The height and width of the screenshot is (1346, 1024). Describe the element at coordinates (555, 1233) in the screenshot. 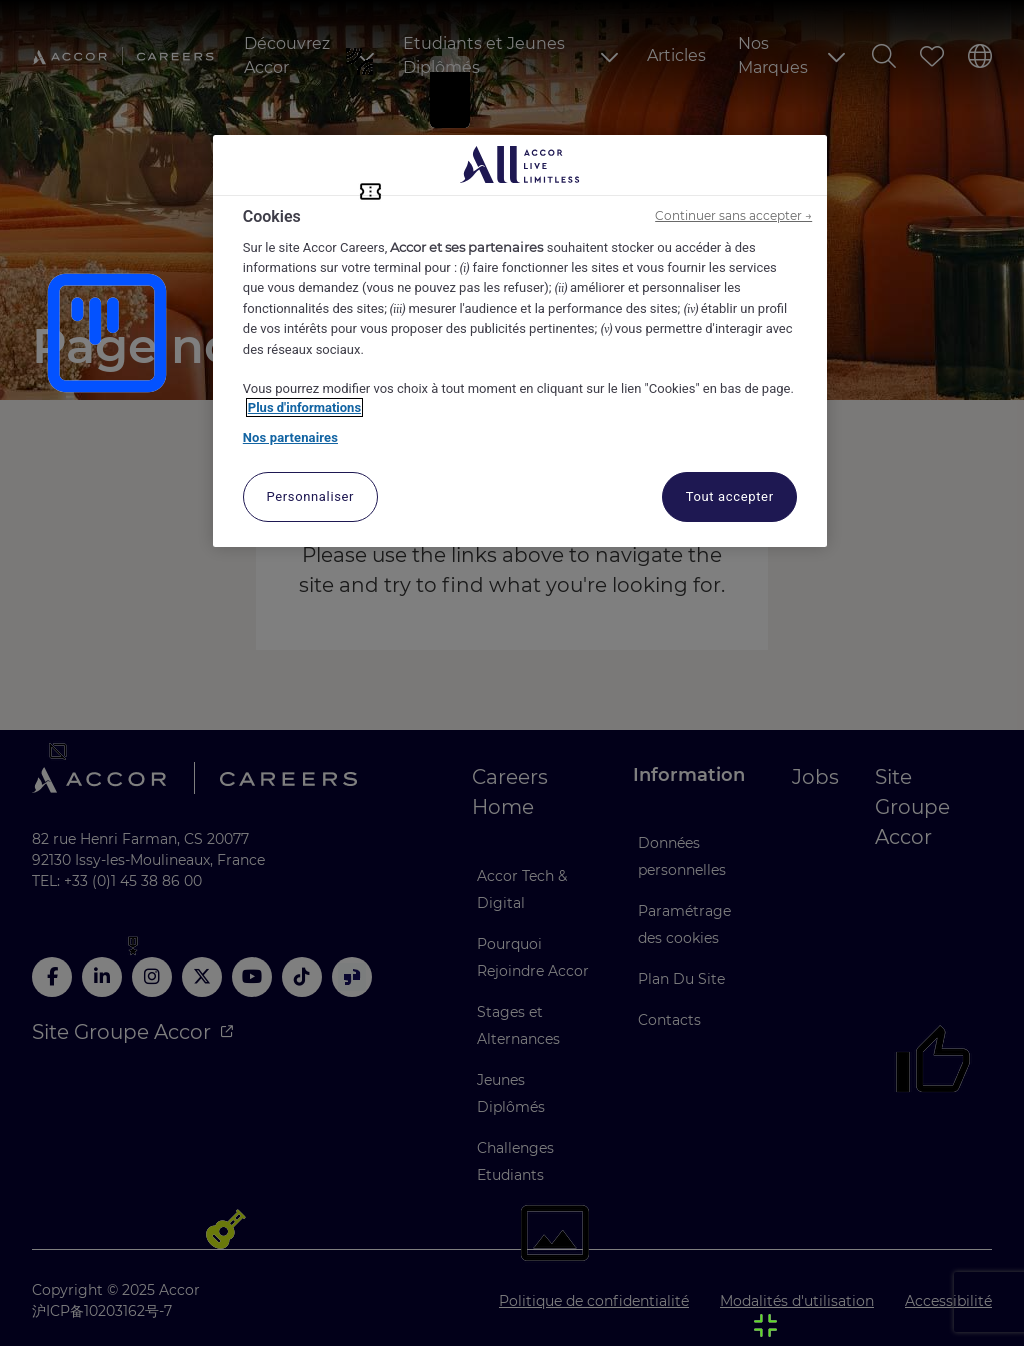

I see `view image at actual size` at that location.